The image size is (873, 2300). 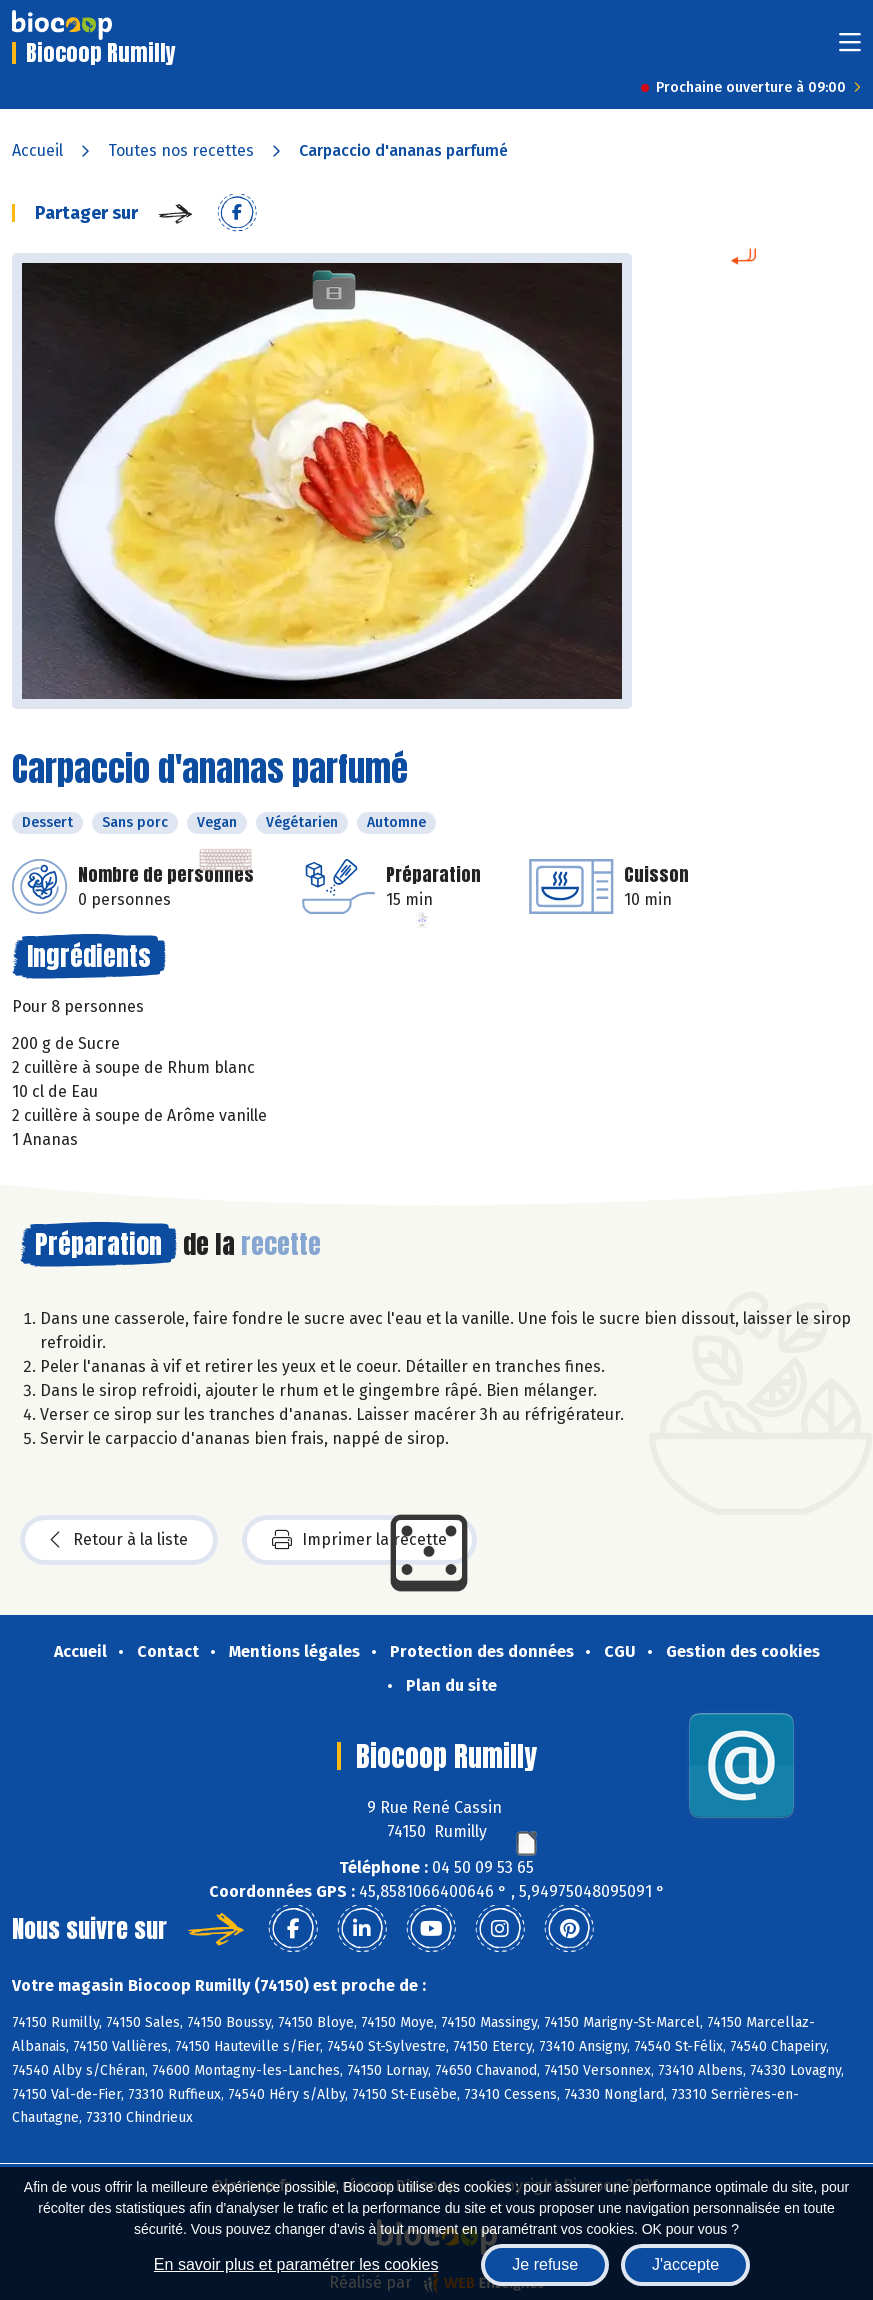 What do you see at coordinates (743, 255) in the screenshot?
I see `reply to all recipients of an email` at bounding box center [743, 255].